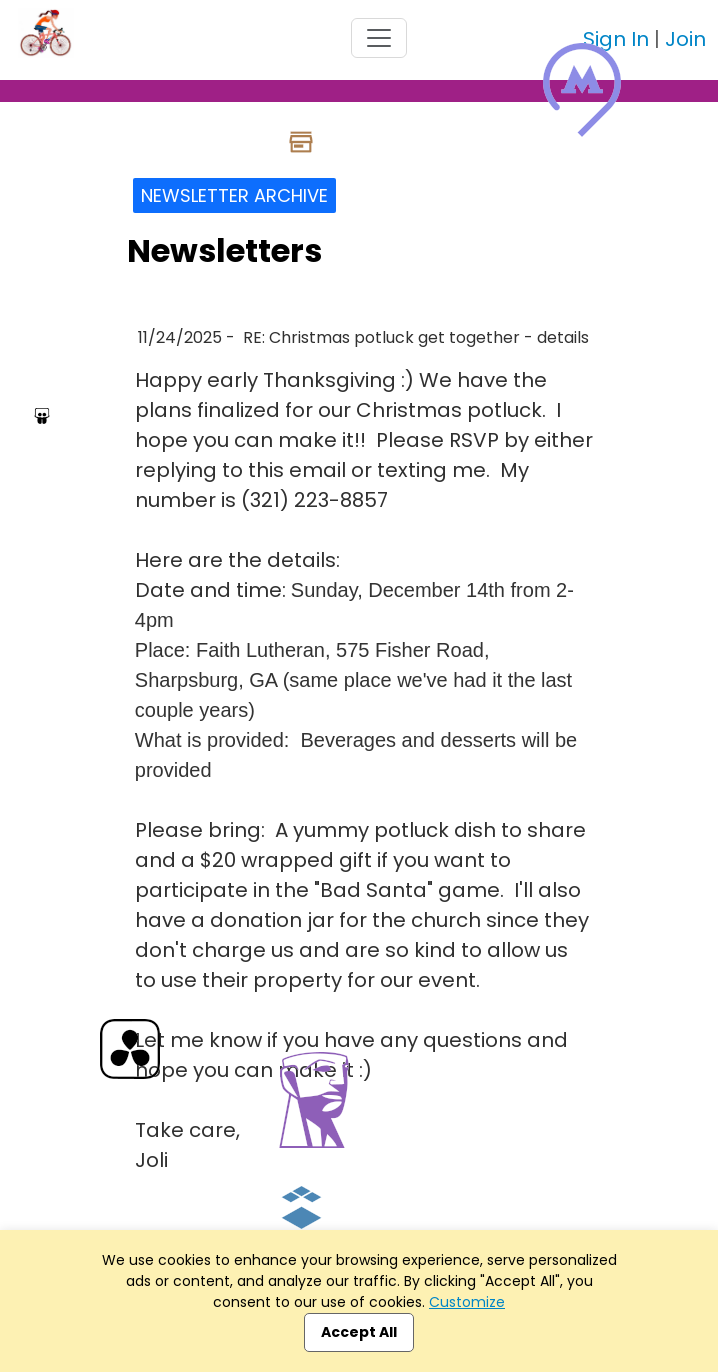 The image size is (718, 1372). Describe the element at coordinates (42, 416) in the screenshot. I see `open slideshare` at that location.